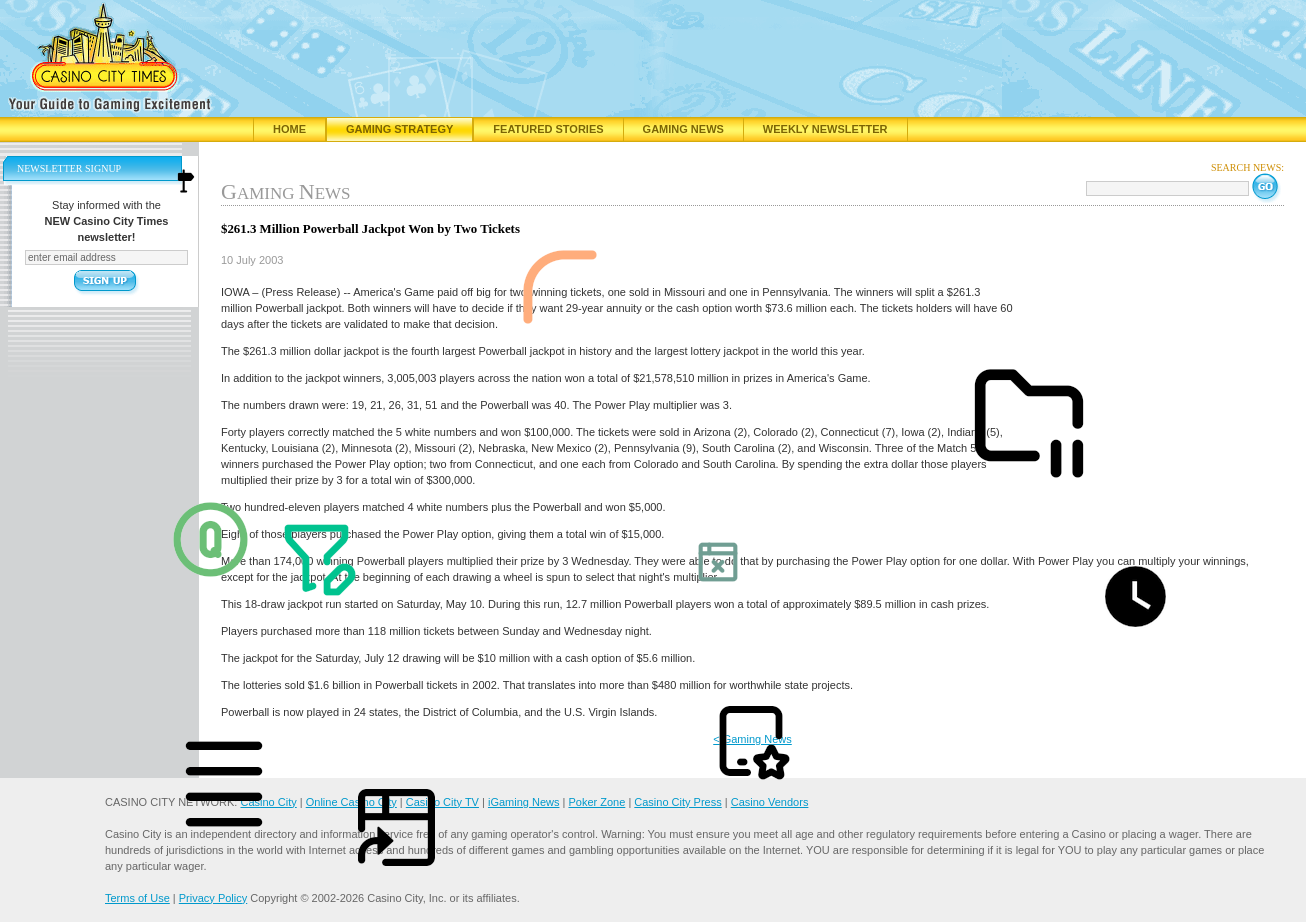 The height and width of the screenshot is (922, 1306). What do you see at coordinates (224, 784) in the screenshot?
I see `switch to compact list view` at bounding box center [224, 784].